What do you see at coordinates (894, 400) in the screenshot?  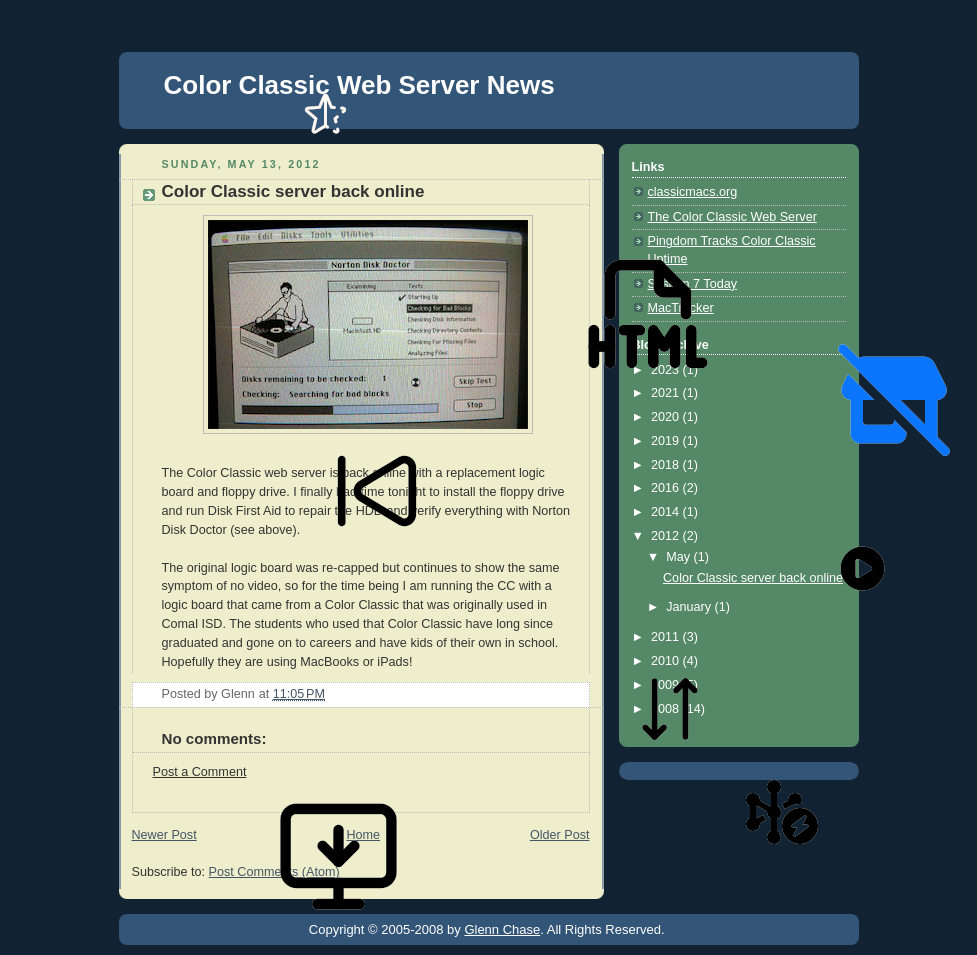 I see `indicates a closed or unavailable shop` at bounding box center [894, 400].